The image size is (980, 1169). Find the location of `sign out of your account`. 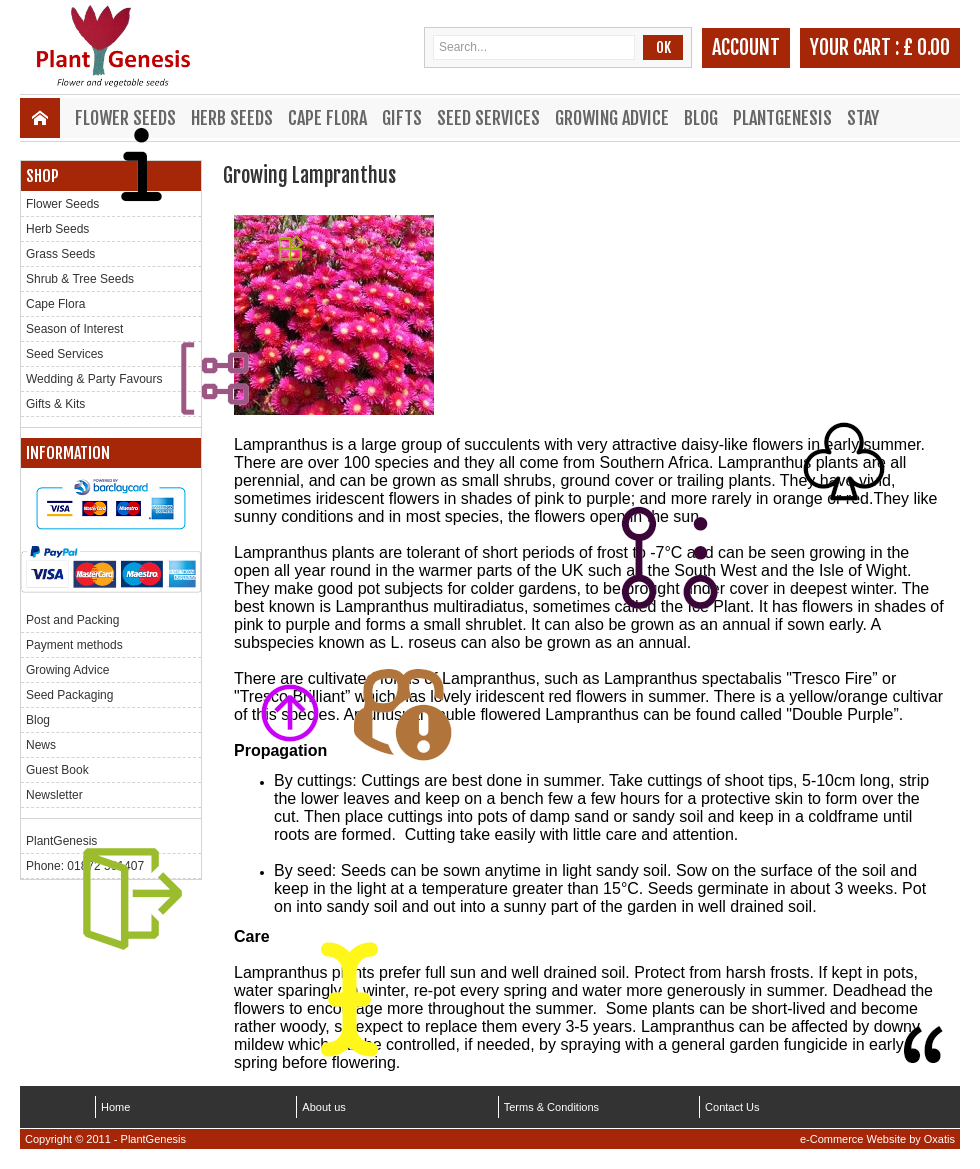

sign out of your account is located at coordinates (128, 893).